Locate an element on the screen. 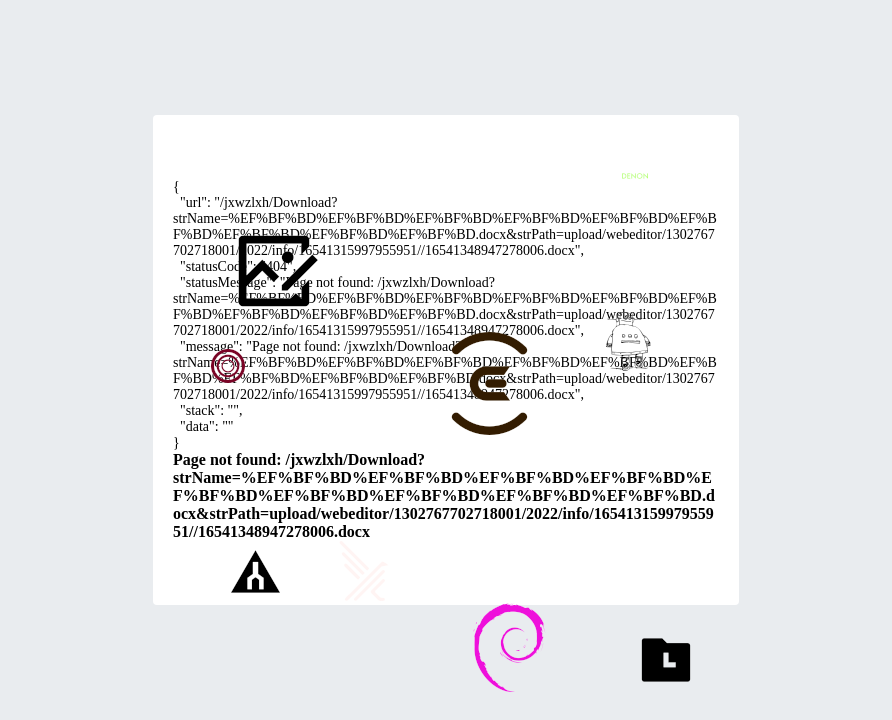  Falco open-source security tool logo is located at coordinates (364, 571).